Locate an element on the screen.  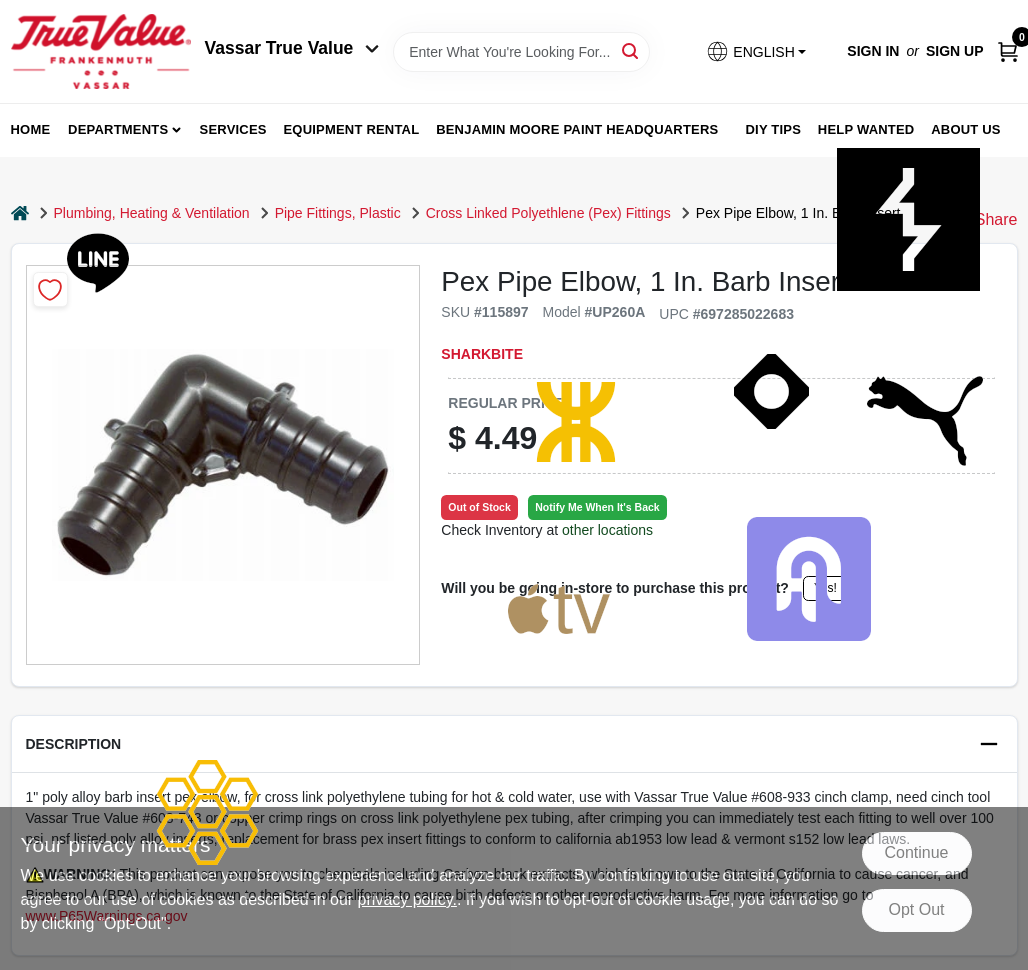
open the Haystack app is located at coordinates (809, 579).